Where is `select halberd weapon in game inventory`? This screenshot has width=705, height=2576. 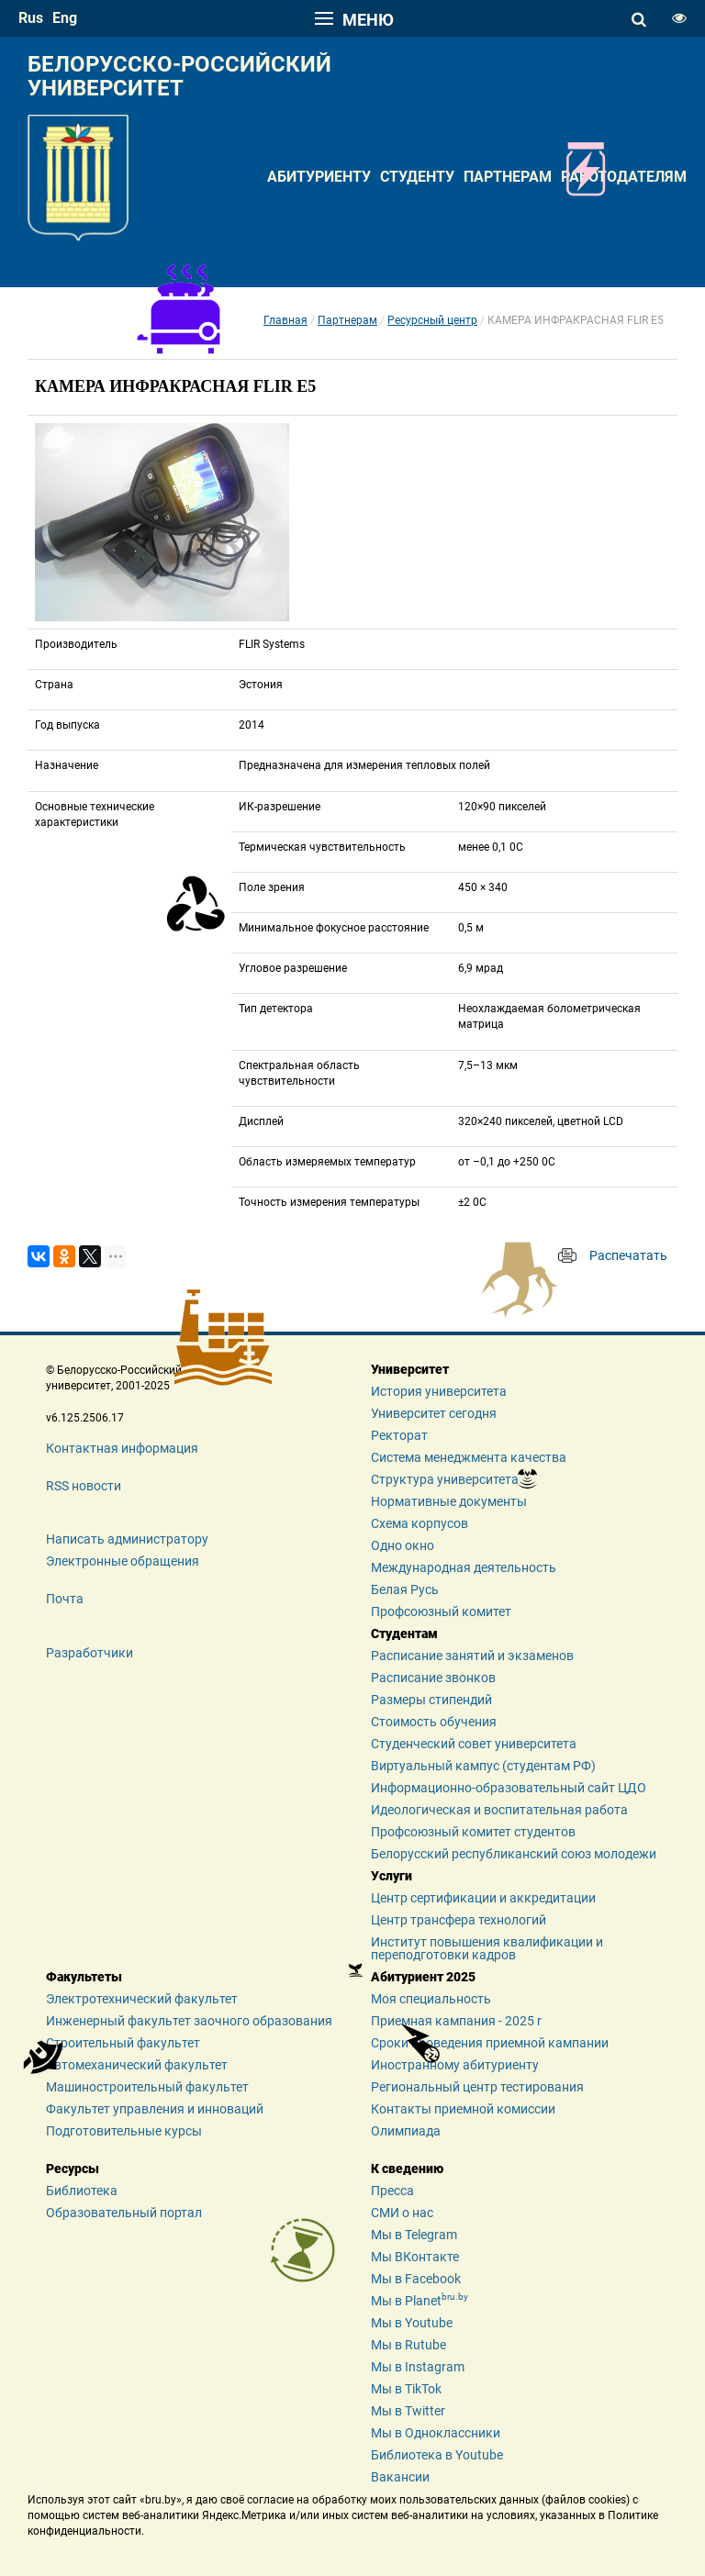
select halberd weapon in game inventory is located at coordinates (43, 2059).